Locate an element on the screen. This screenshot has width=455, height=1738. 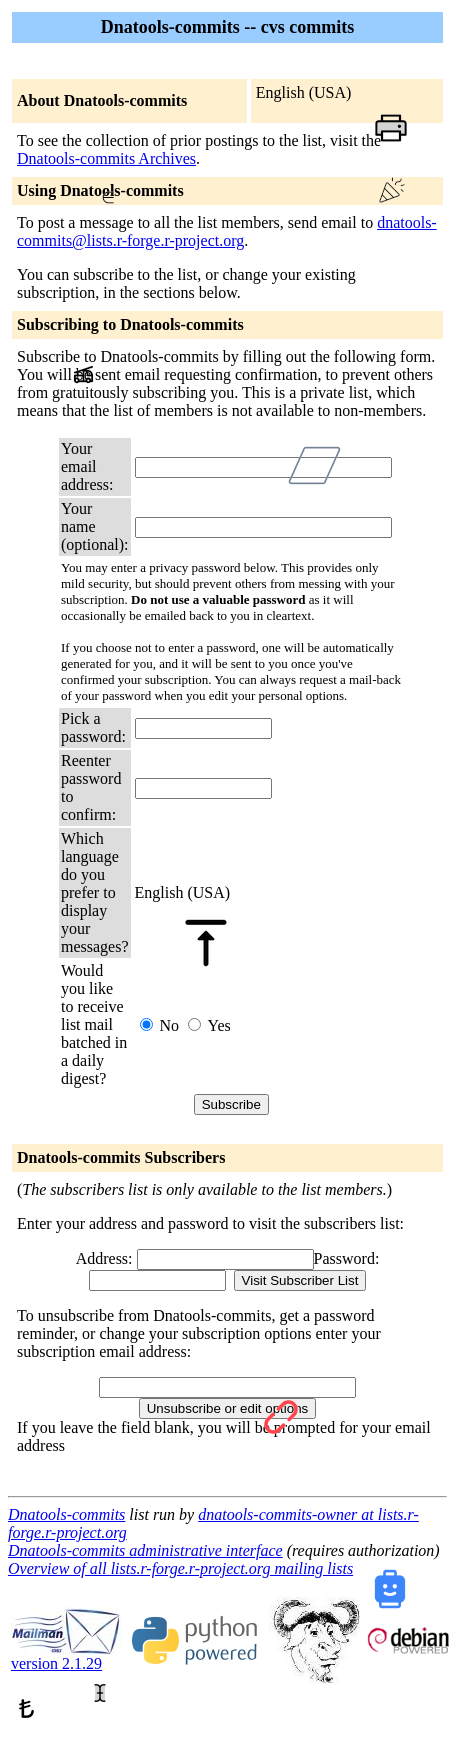
align content to the top is located at coordinates (206, 943).